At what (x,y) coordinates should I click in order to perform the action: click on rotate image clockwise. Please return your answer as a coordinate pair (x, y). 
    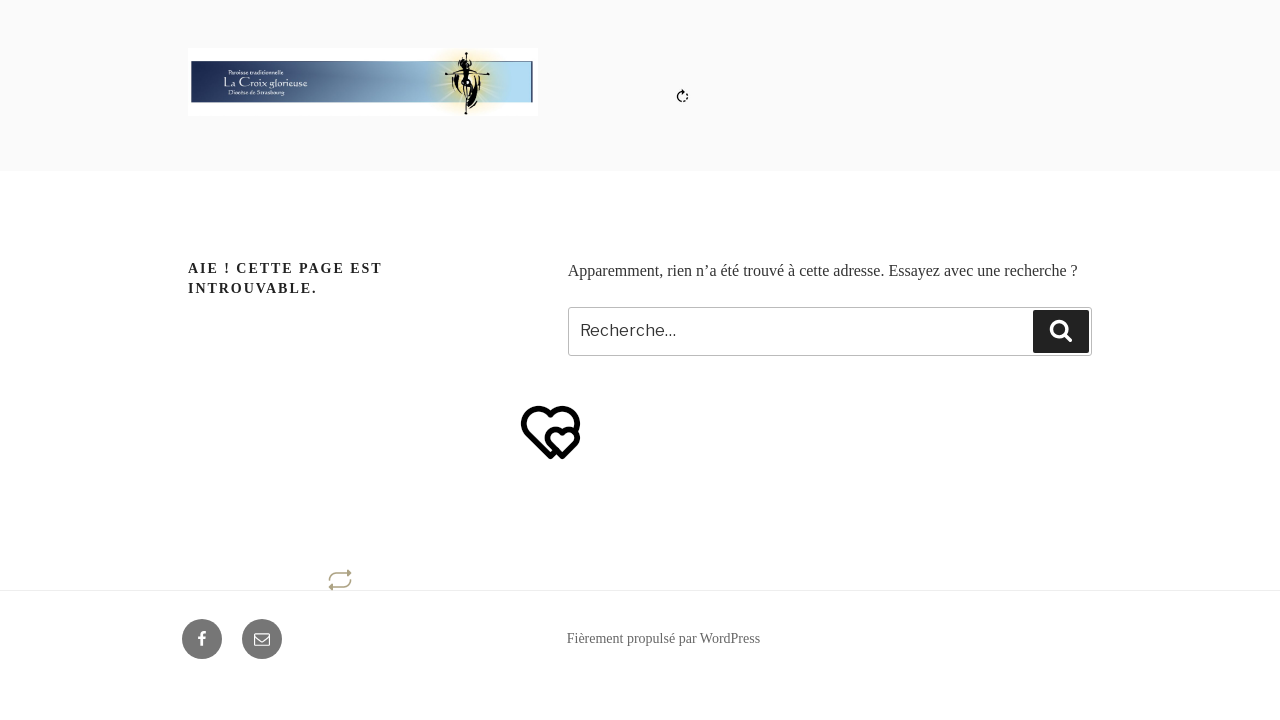
    Looking at the image, I should click on (682, 96).